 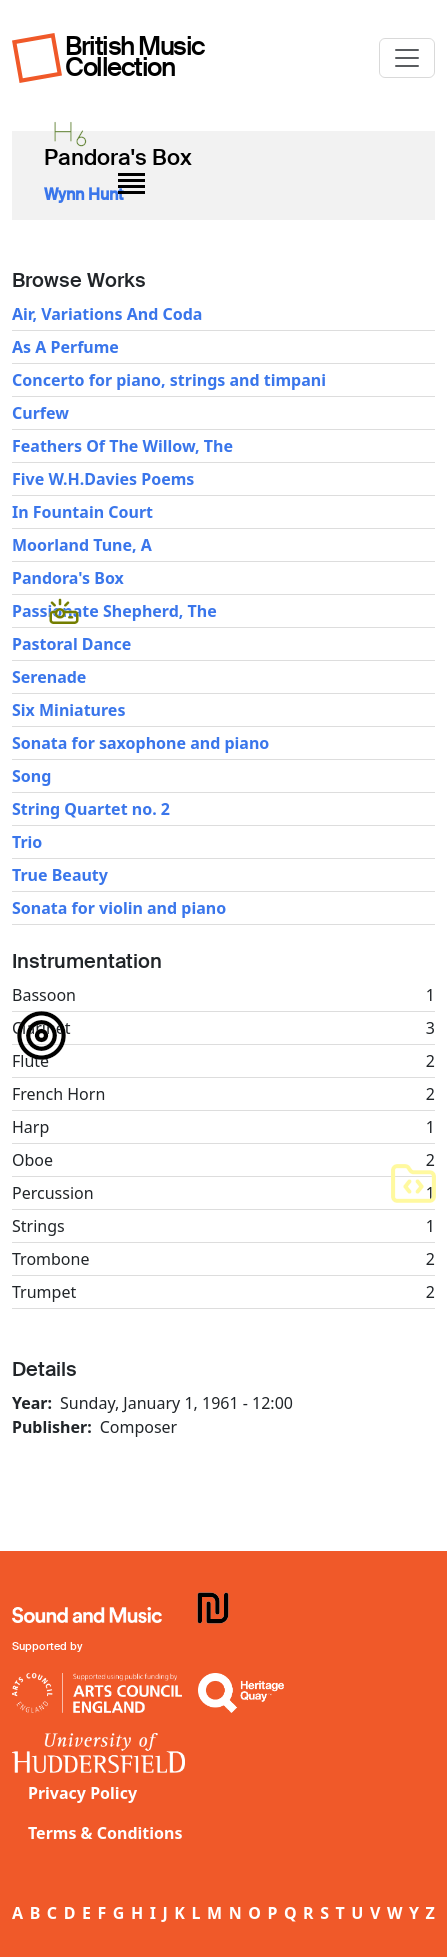 I want to click on set a goal or target, so click(x=41, y=1035).